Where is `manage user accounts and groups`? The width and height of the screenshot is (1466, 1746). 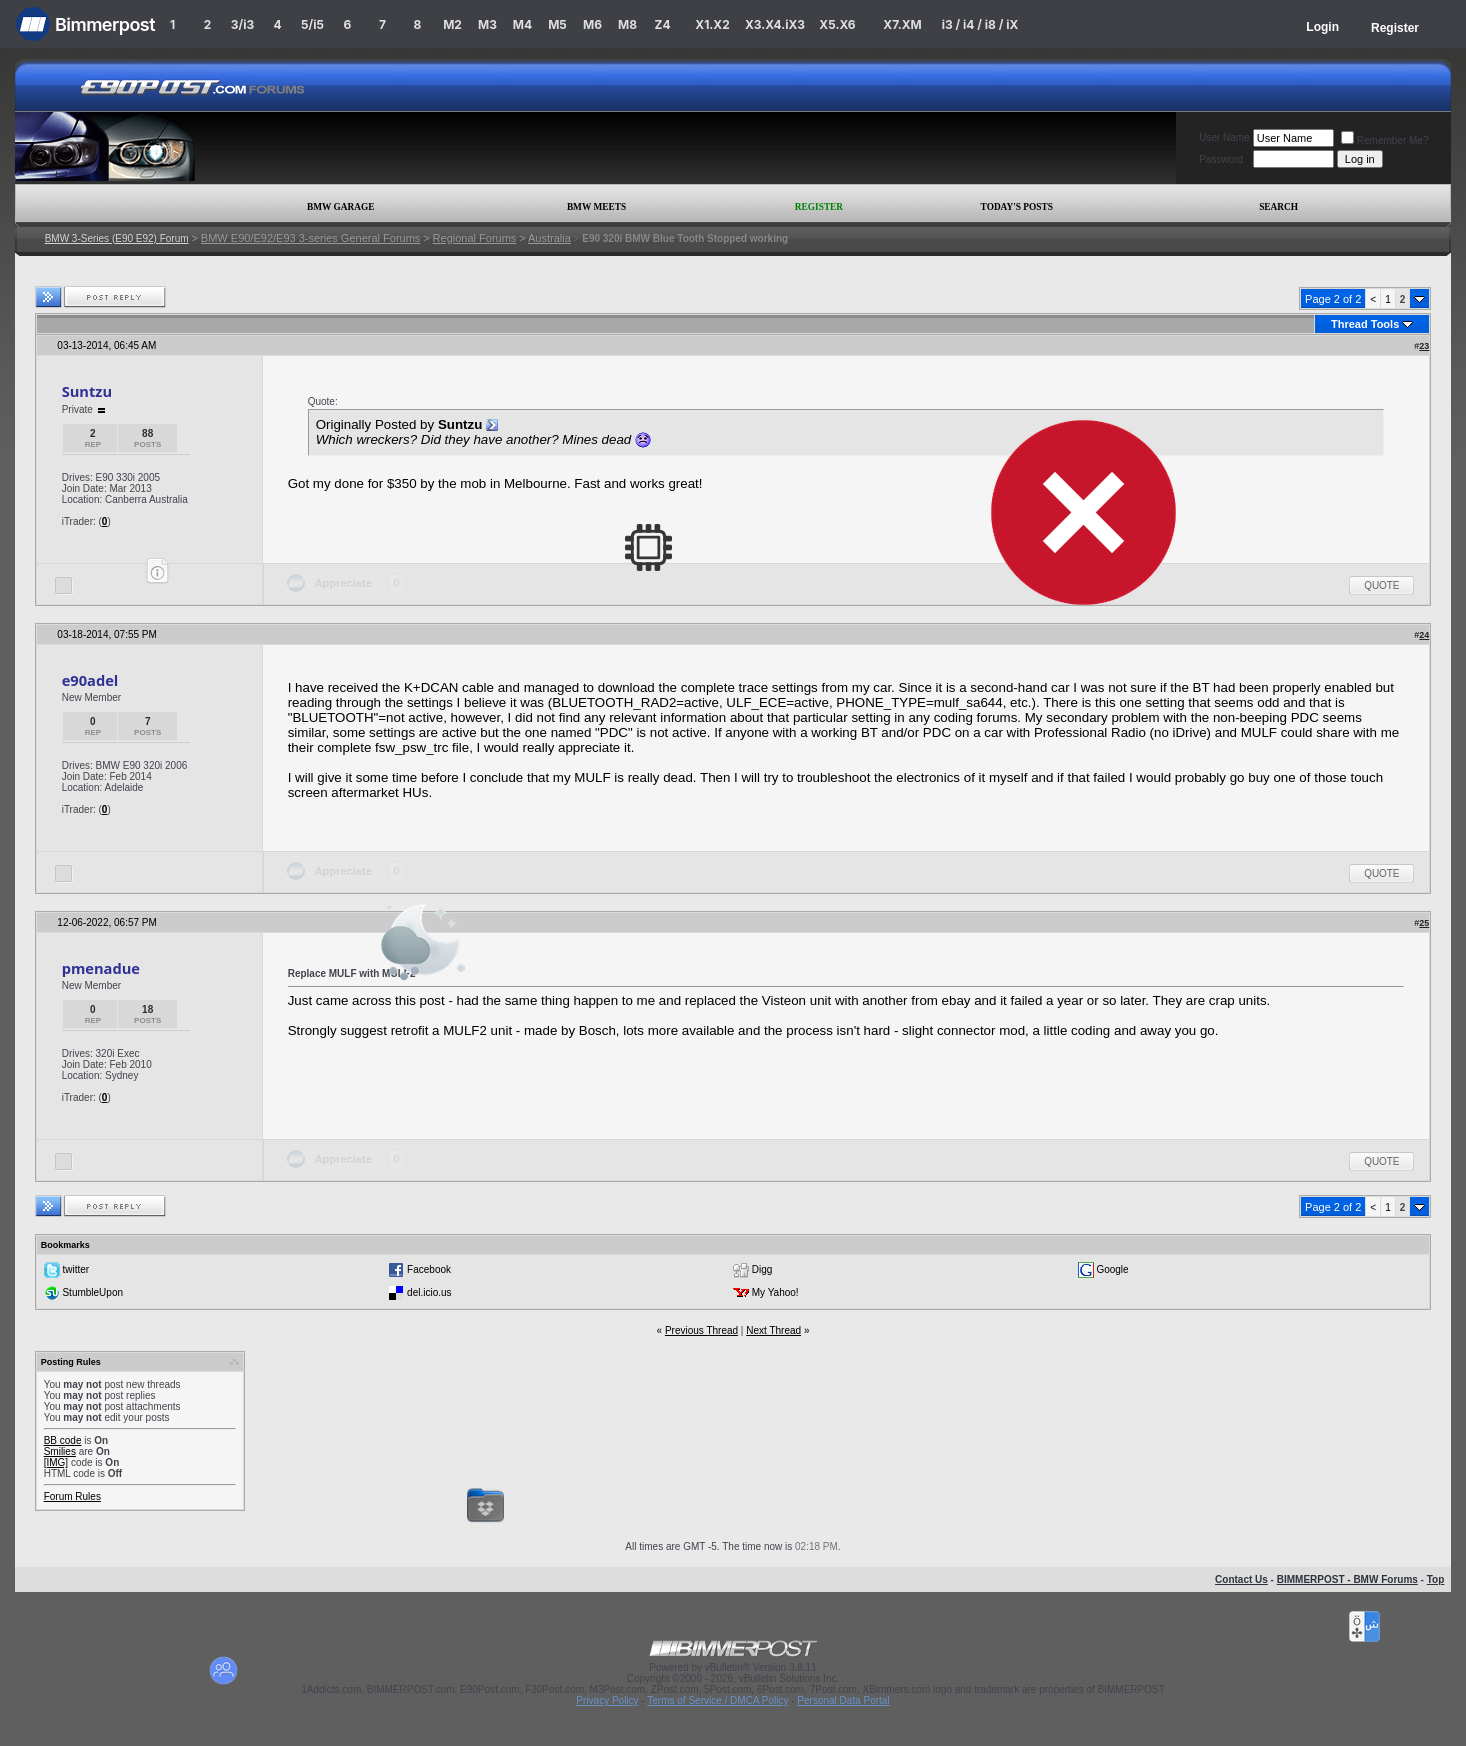 manage user accounts and groups is located at coordinates (223, 1670).